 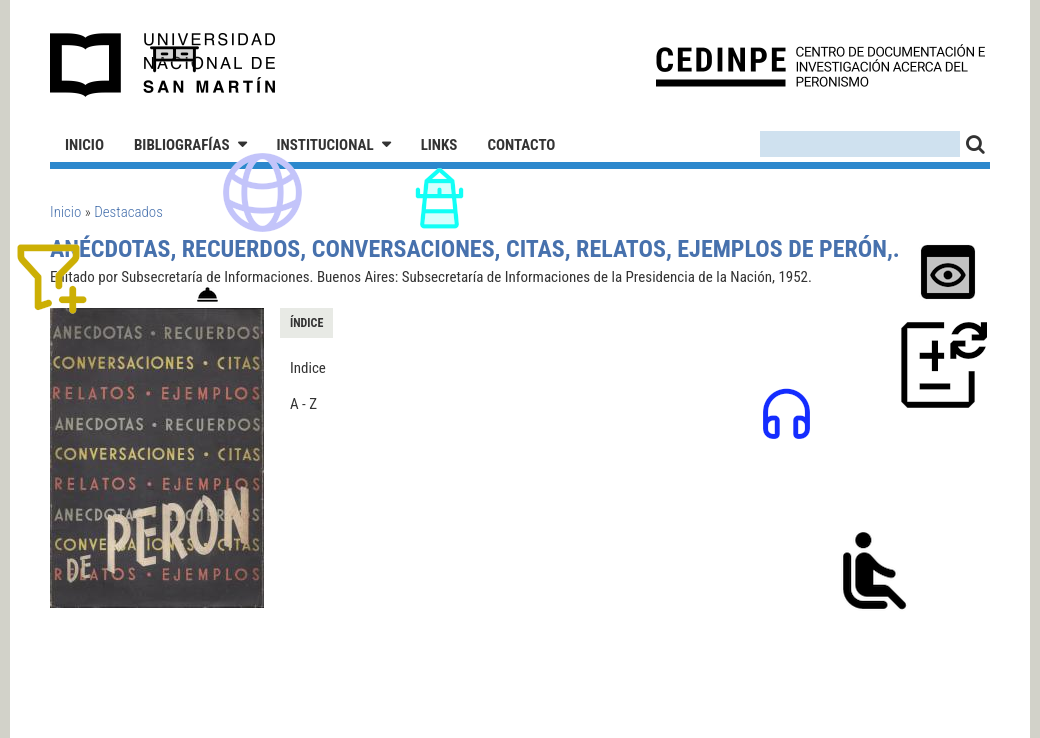 I want to click on switch to global or international settings, so click(x=262, y=192).